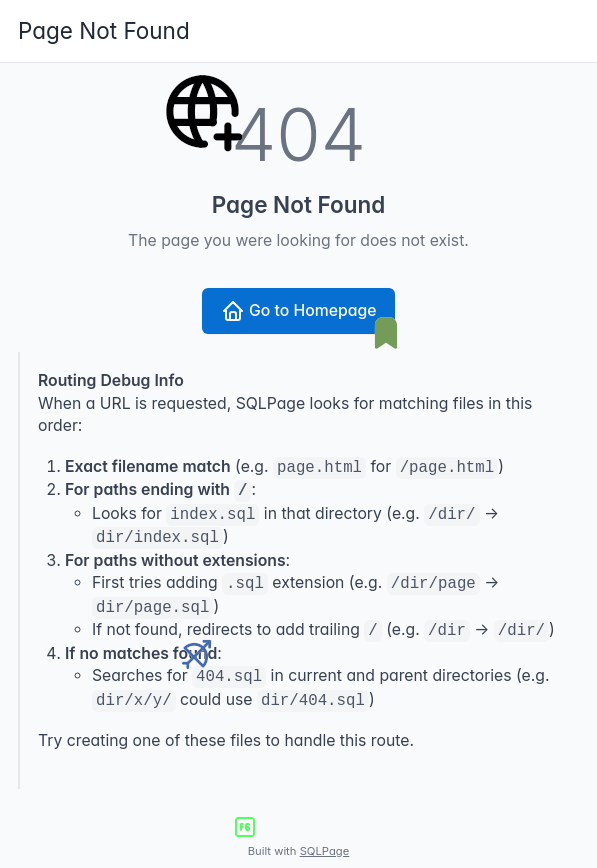 The width and height of the screenshot is (597, 868). I want to click on archery or bow-related feature, so click(196, 654).